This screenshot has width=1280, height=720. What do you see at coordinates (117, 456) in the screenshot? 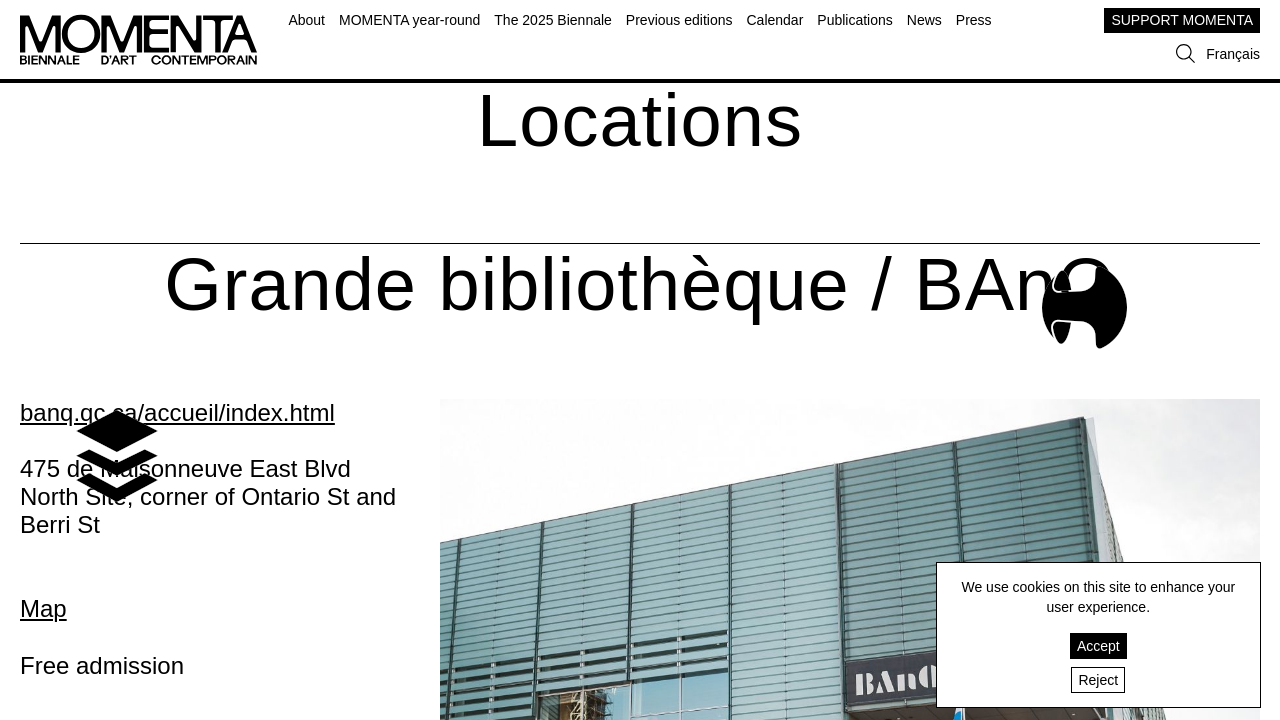
I see `buffer social media management app logo` at bounding box center [117, 456].